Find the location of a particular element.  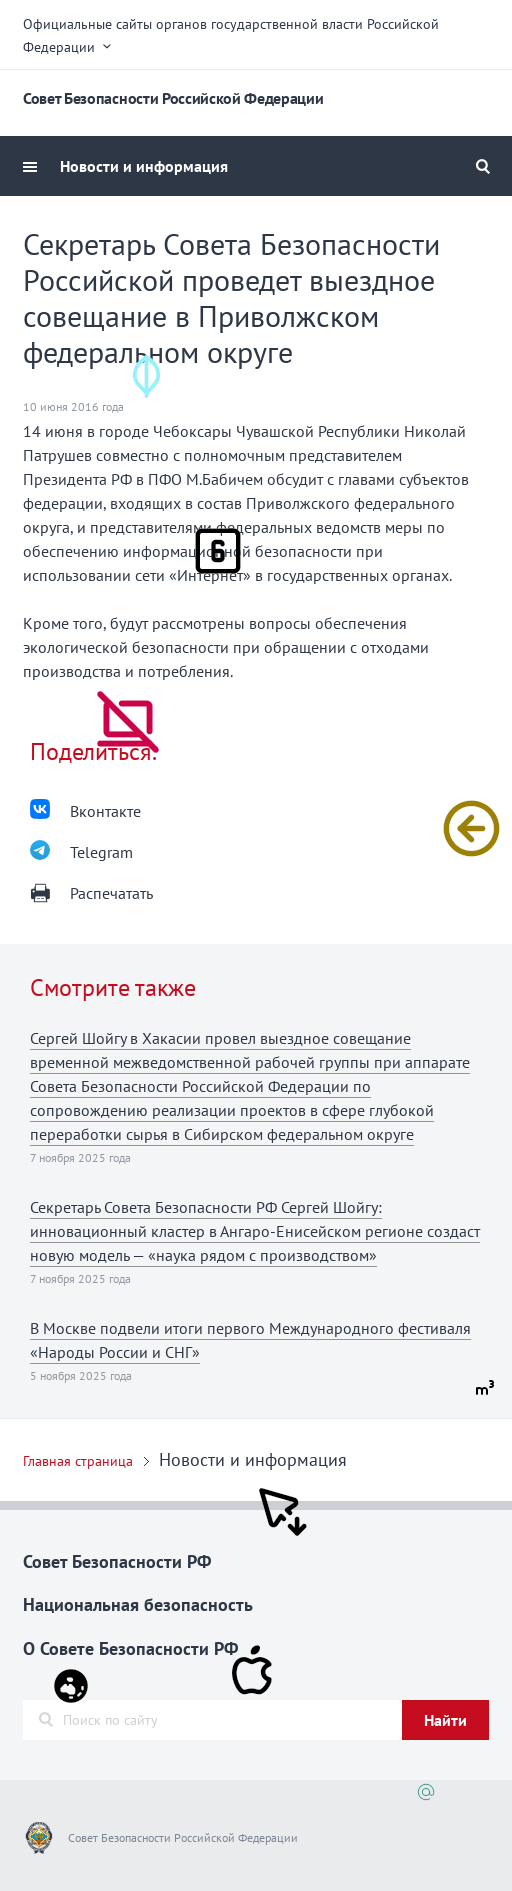

select oceania or australia/pacific region is located at coordinates (71, 1686).